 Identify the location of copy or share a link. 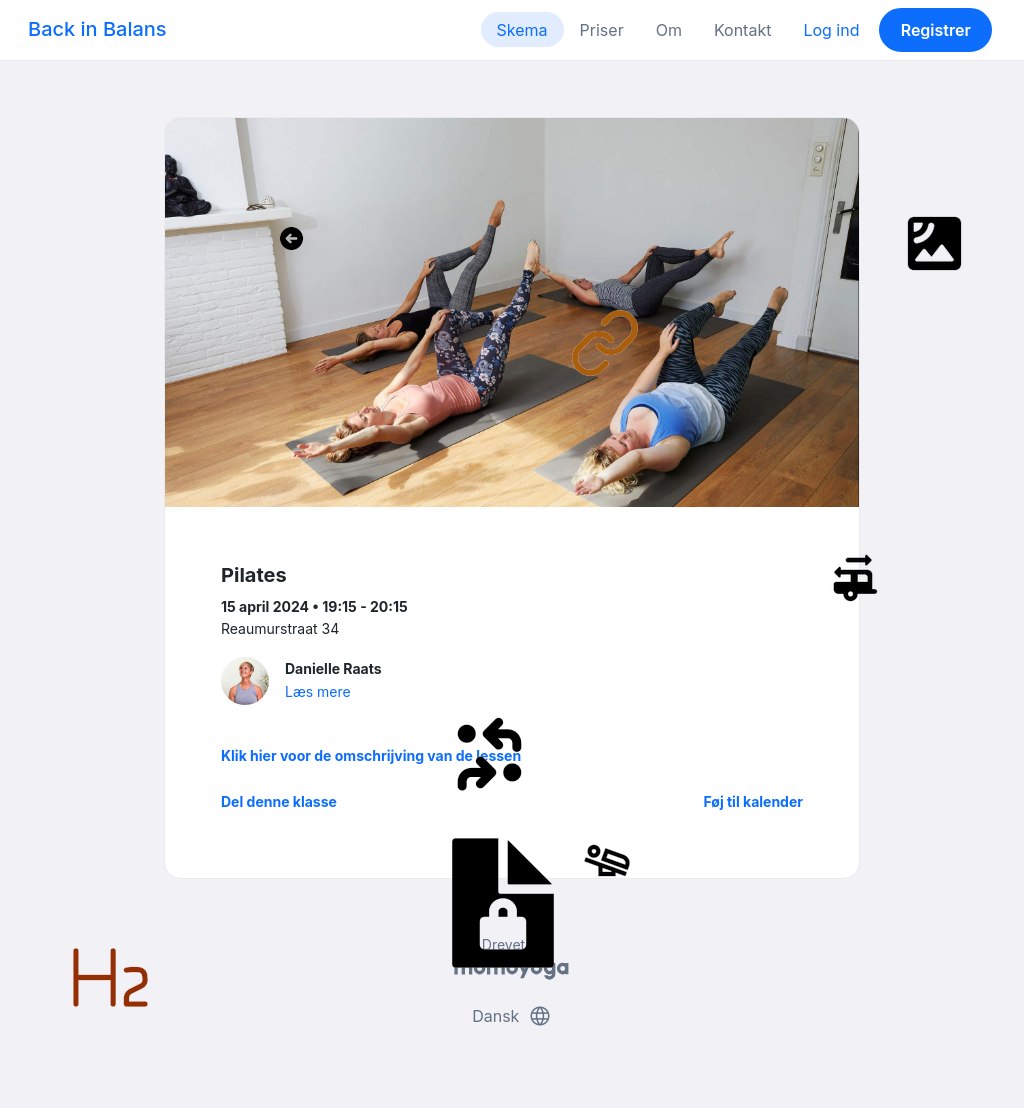
(605, 343).